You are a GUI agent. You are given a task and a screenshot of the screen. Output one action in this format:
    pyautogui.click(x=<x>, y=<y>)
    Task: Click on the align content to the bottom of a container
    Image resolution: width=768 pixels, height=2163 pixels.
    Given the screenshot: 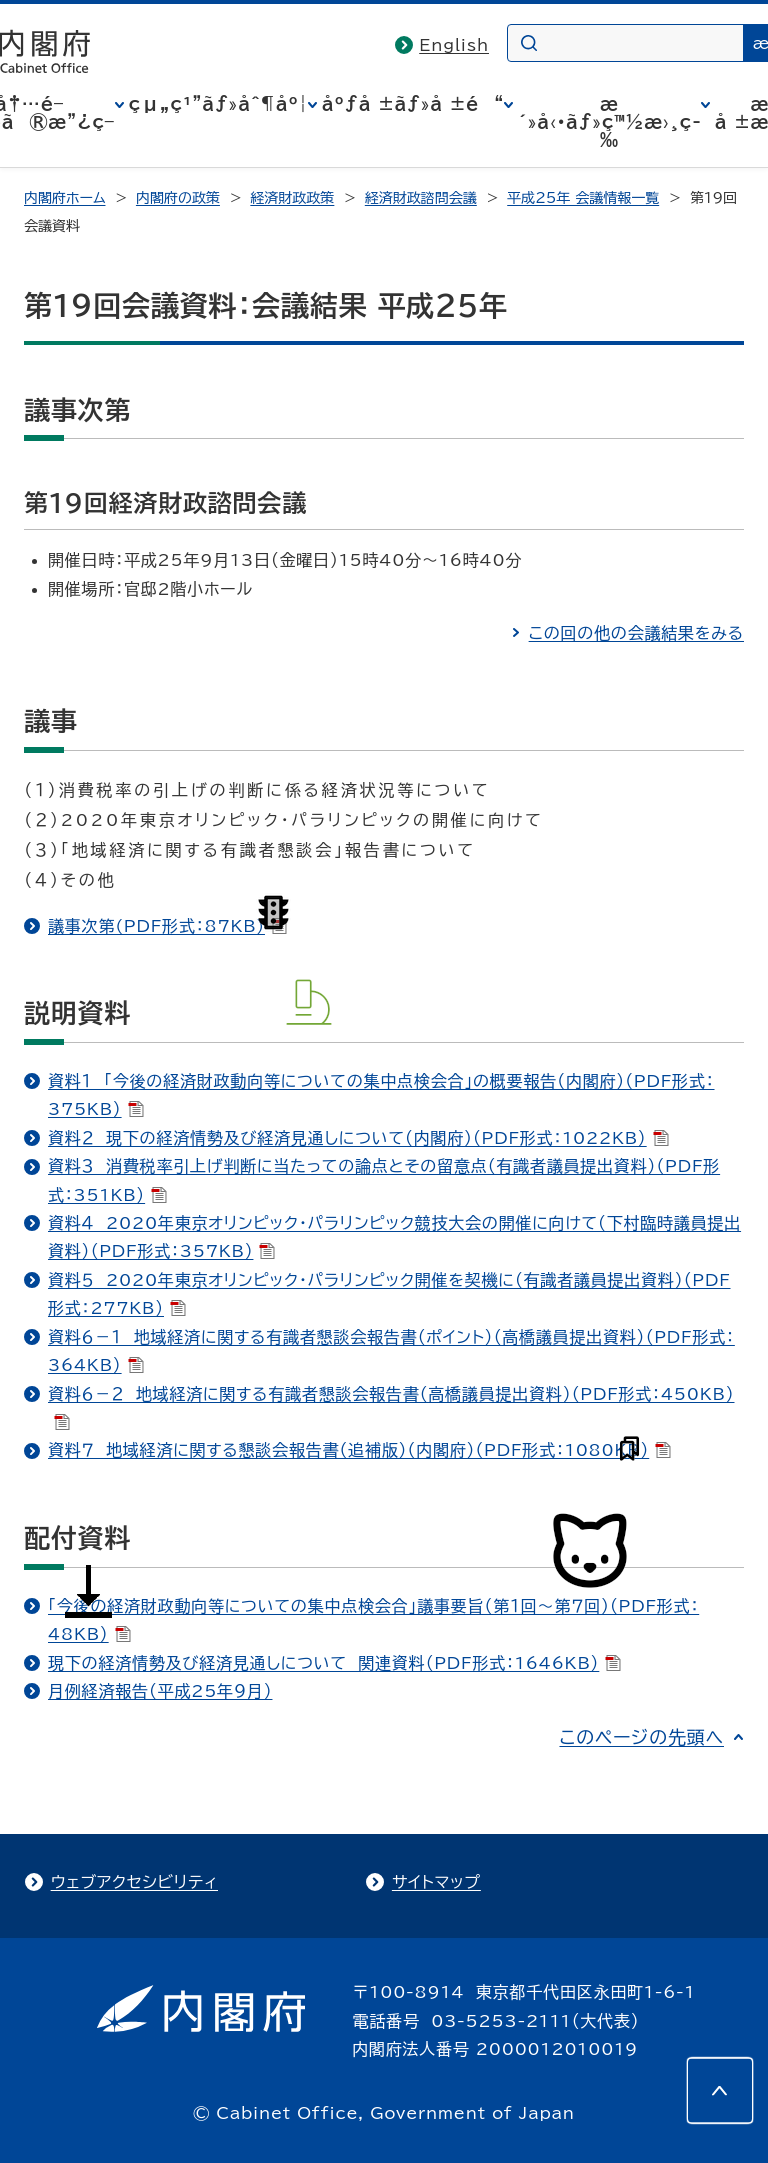 What is the action you would take?
    pyautogui.click(x=88, y=1591)
    